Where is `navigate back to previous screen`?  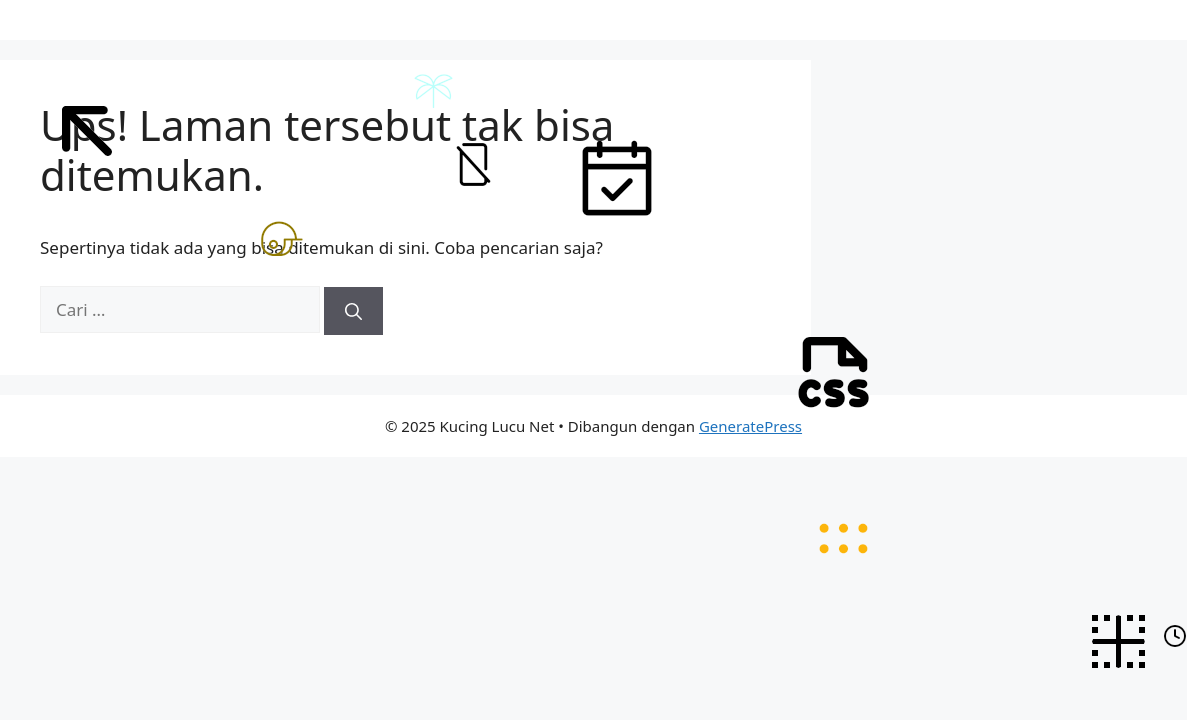
navigate back to previous screen is located at coordinates (87, 131).